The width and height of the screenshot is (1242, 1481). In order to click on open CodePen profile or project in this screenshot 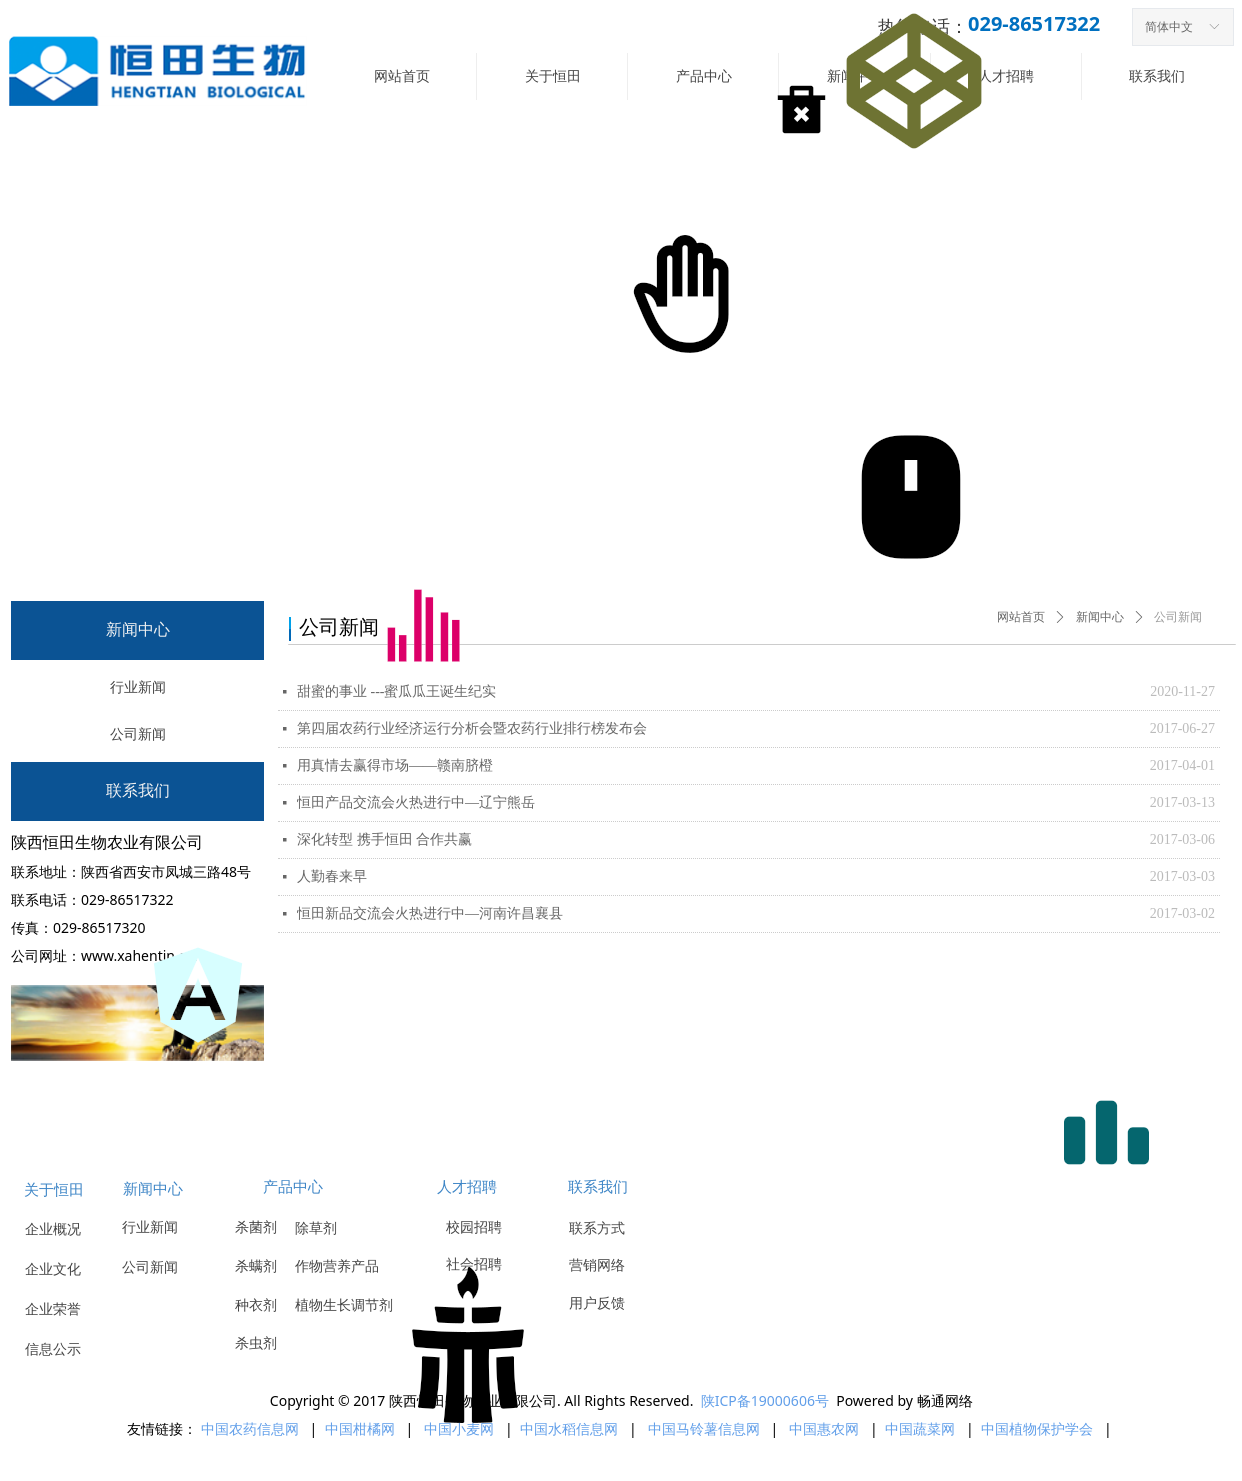, I will do `click(914, 81)`.